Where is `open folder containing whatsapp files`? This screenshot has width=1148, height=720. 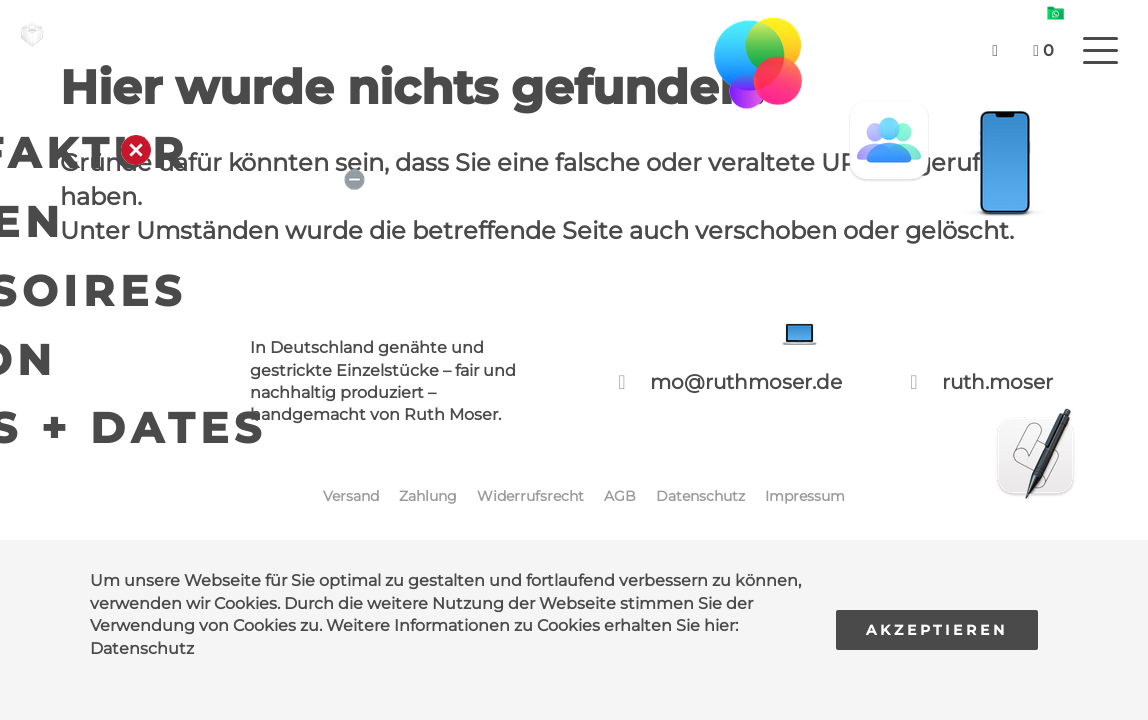
open folder containing whatsapp files is located at coordinates (1055, 13).